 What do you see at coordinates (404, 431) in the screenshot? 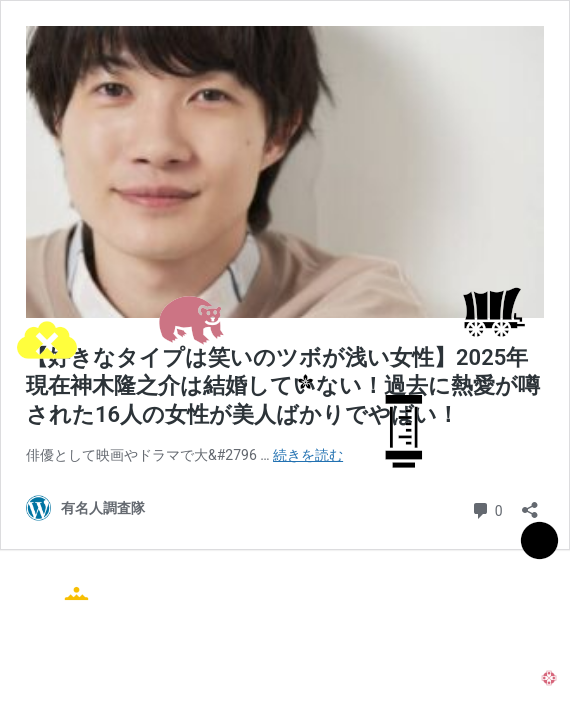
I see `view temperature or measurement settings` at bounding box center [404, 431].